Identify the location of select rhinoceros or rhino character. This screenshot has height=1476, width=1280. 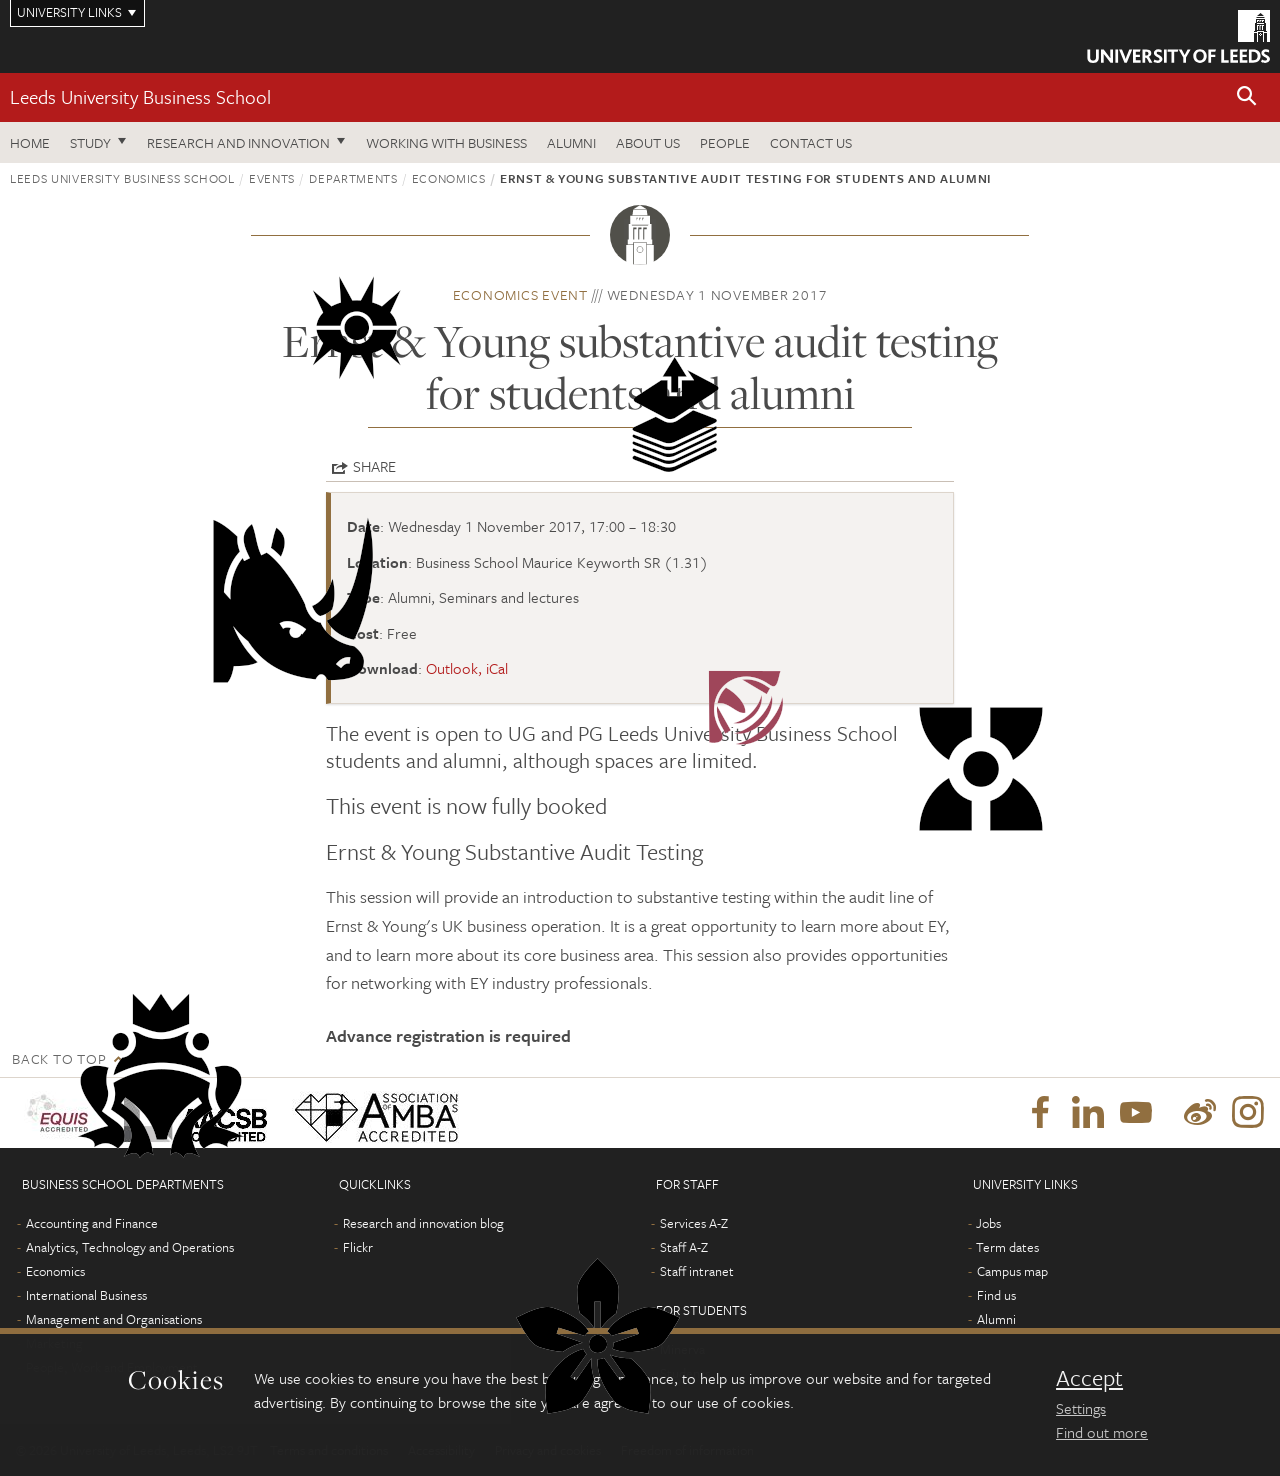
(298, 597).